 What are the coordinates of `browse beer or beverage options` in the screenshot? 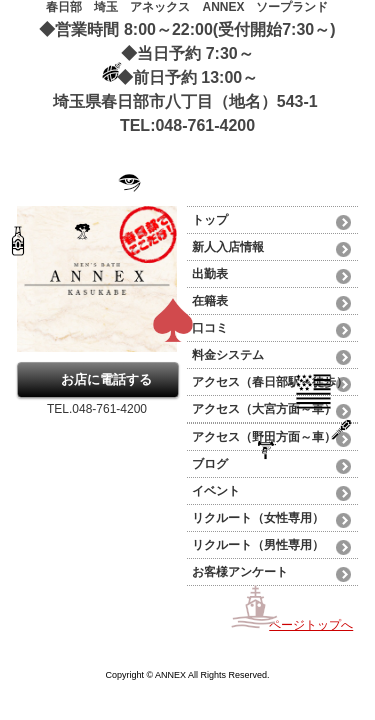 It's located at (18, 241).